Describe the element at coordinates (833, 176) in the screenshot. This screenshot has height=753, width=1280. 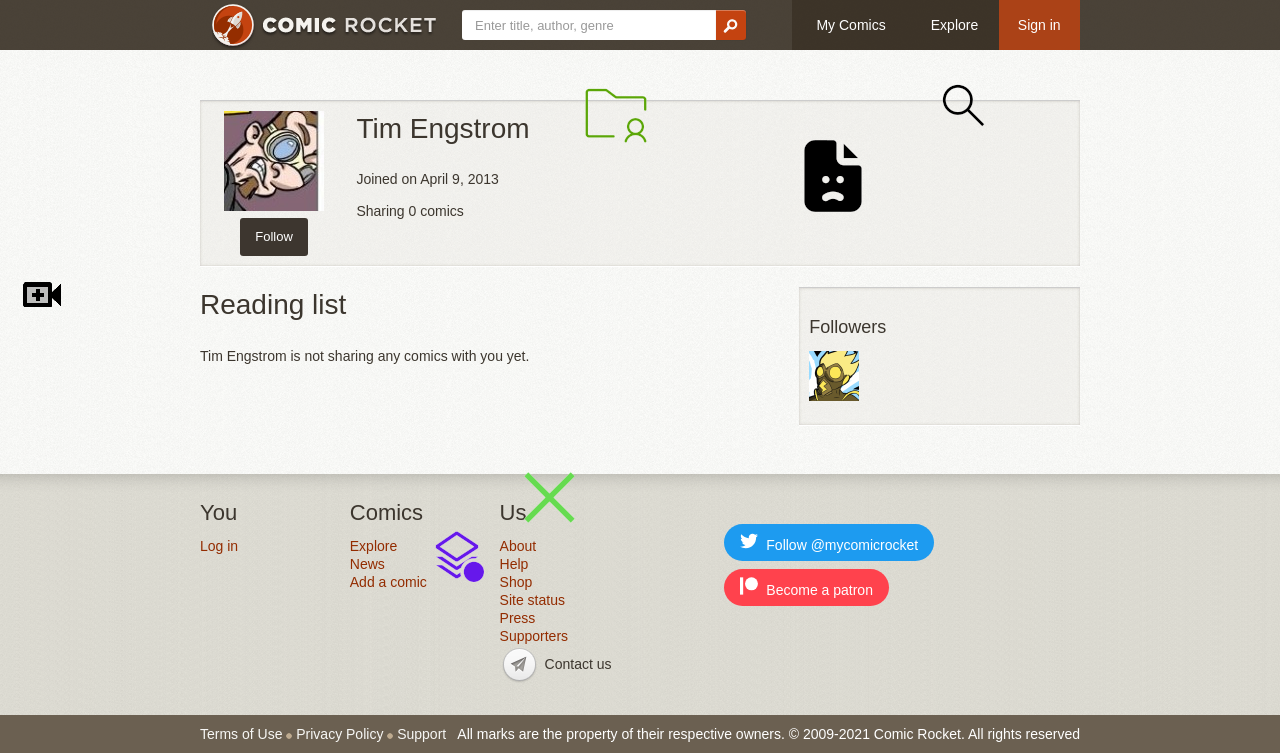
I see `indicates a file error or problem` at that location.